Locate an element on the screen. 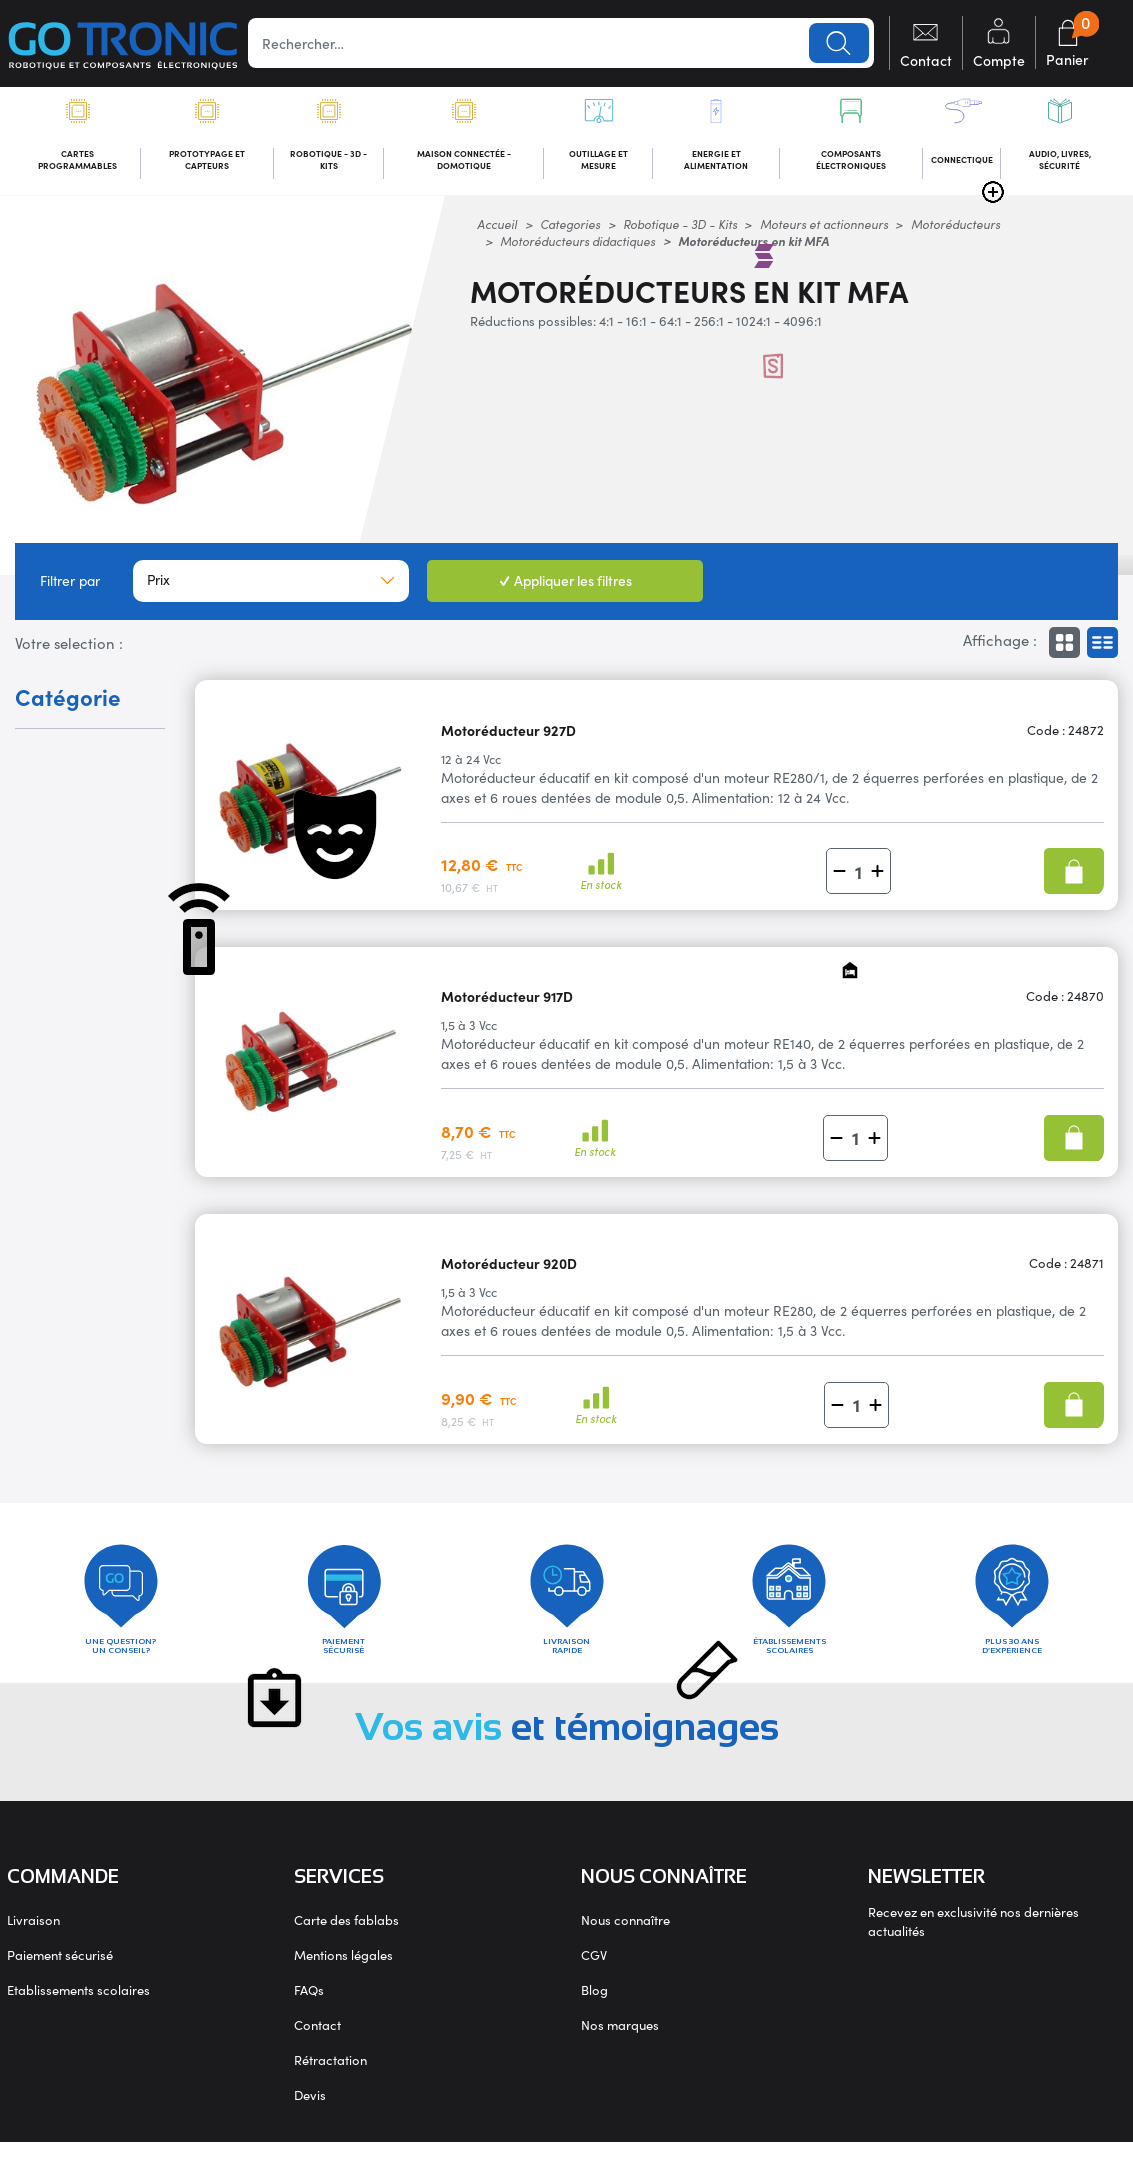  switch to theater or entertainment mode is located at coordinates (335, 831).